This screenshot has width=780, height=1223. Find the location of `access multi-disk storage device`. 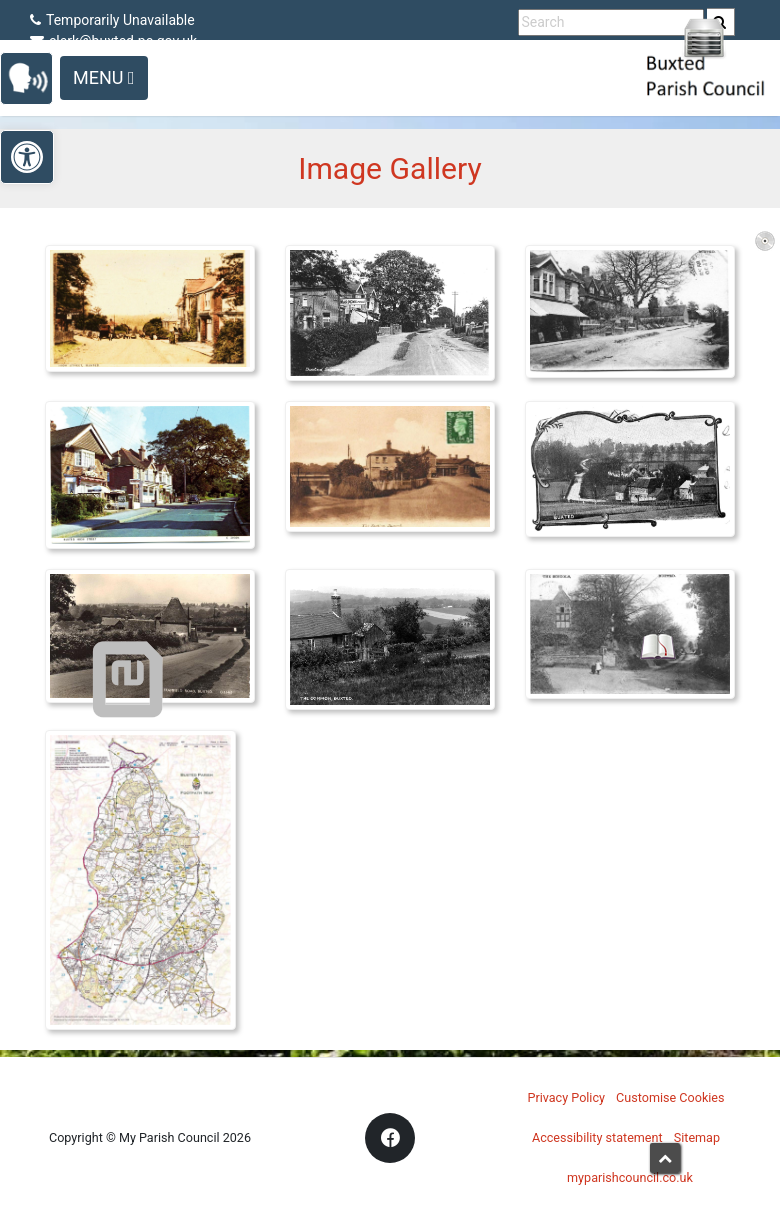

access multi-disk storage device is located at coordinates (704, 38).